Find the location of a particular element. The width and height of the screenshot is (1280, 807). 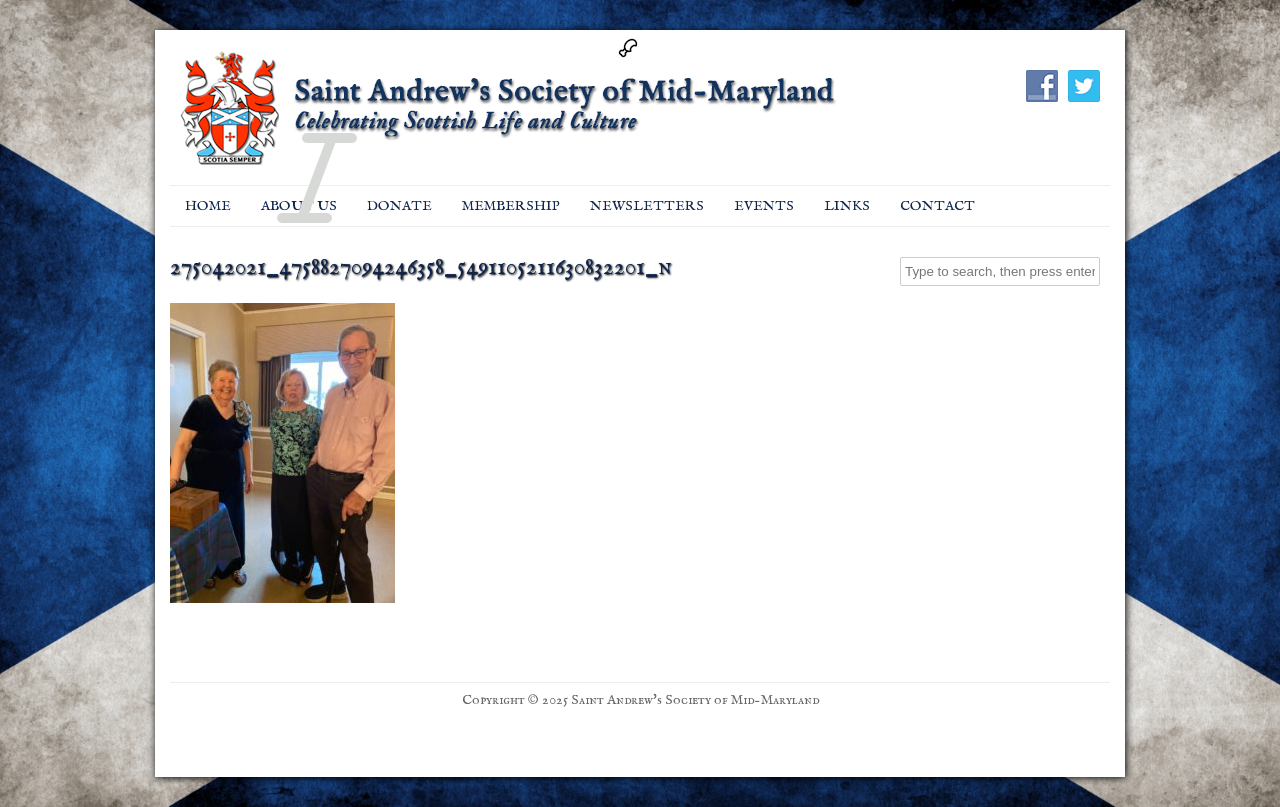

apply italic formatting to selected text is located at coordinates (317, 178).